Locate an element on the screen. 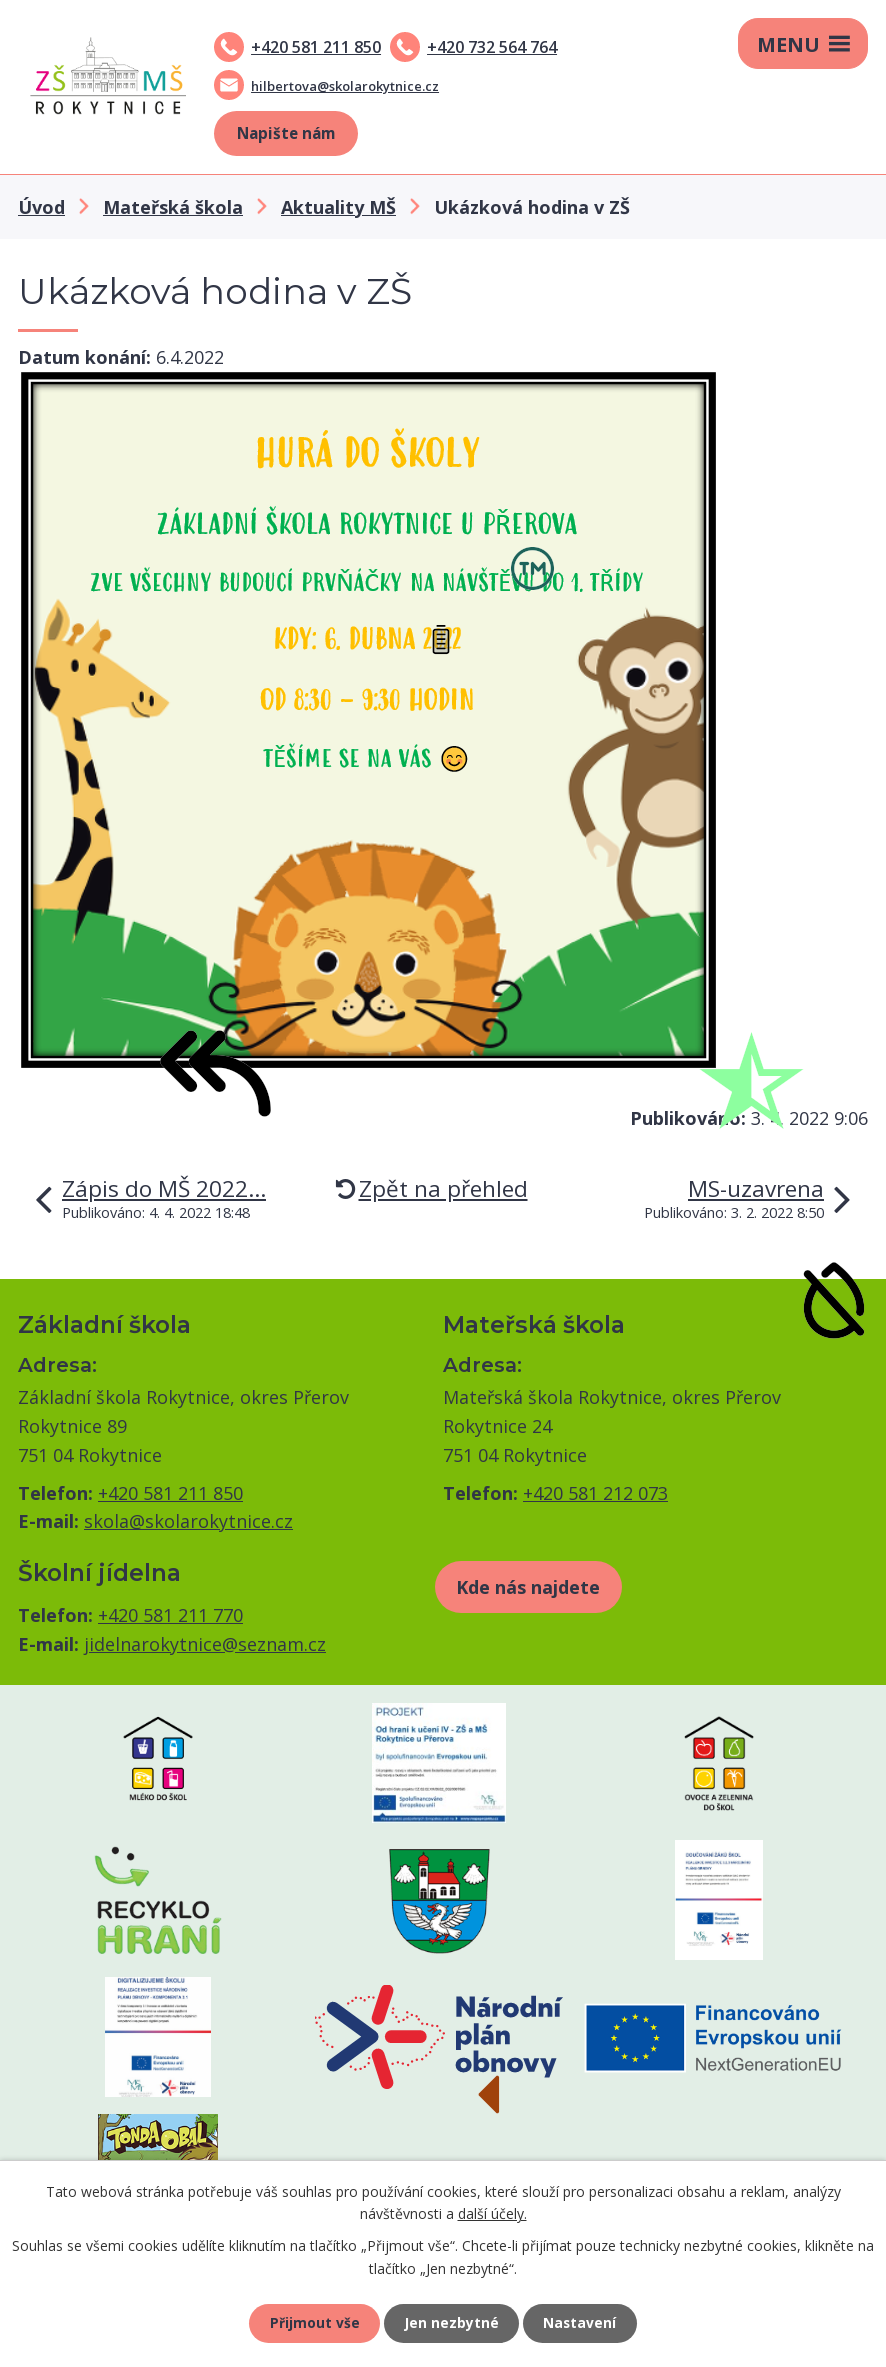 This screenshot has width=886, height=2367. go back to the previous screen is located at coordinates (490, 2094).